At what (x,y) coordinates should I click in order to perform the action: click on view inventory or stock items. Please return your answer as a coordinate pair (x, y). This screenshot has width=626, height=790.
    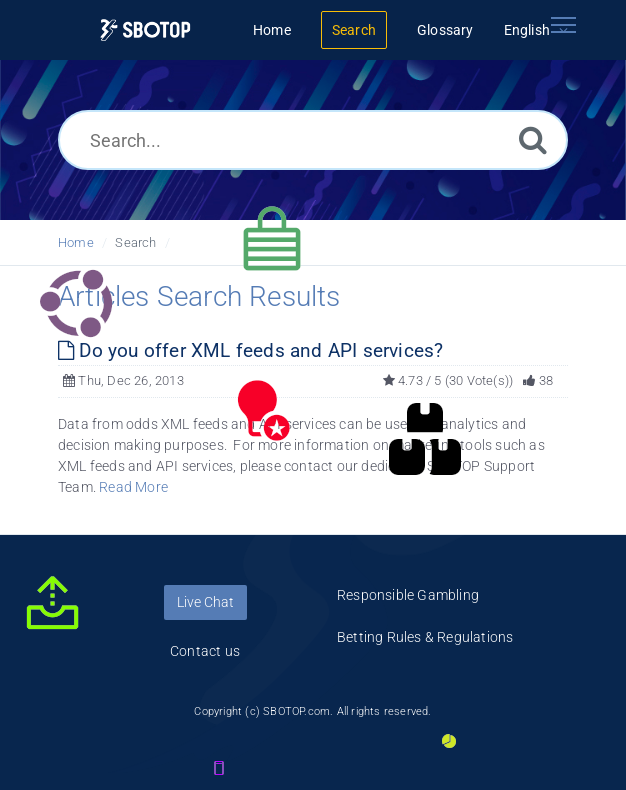
    Looking at the image, I should click on (425, 439).